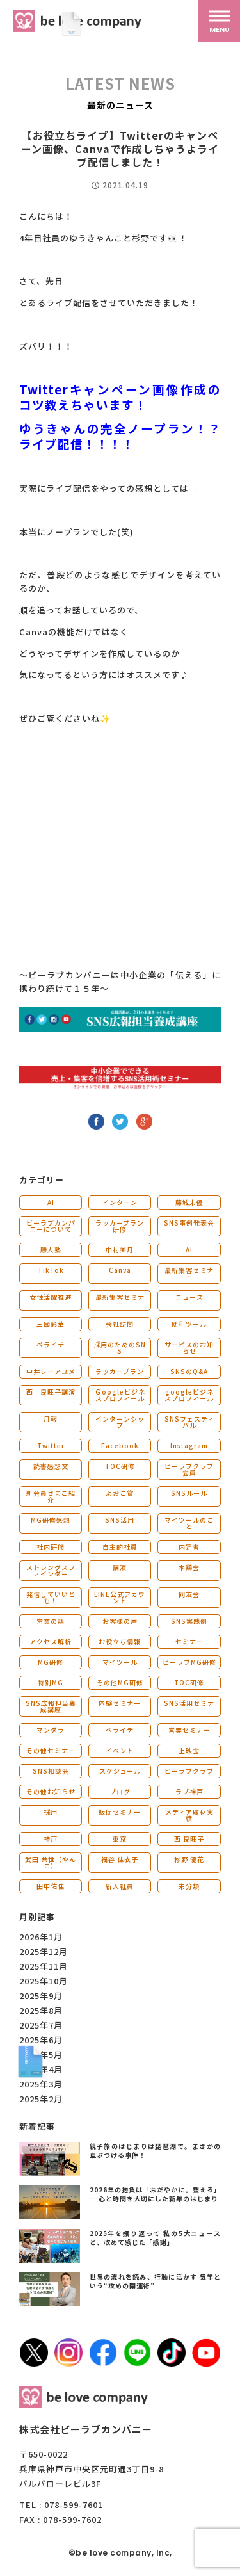 This screenshot has height=2576, width=240. I want to click on a VirtualBox virtual machine disk file, so click(30, 2062).